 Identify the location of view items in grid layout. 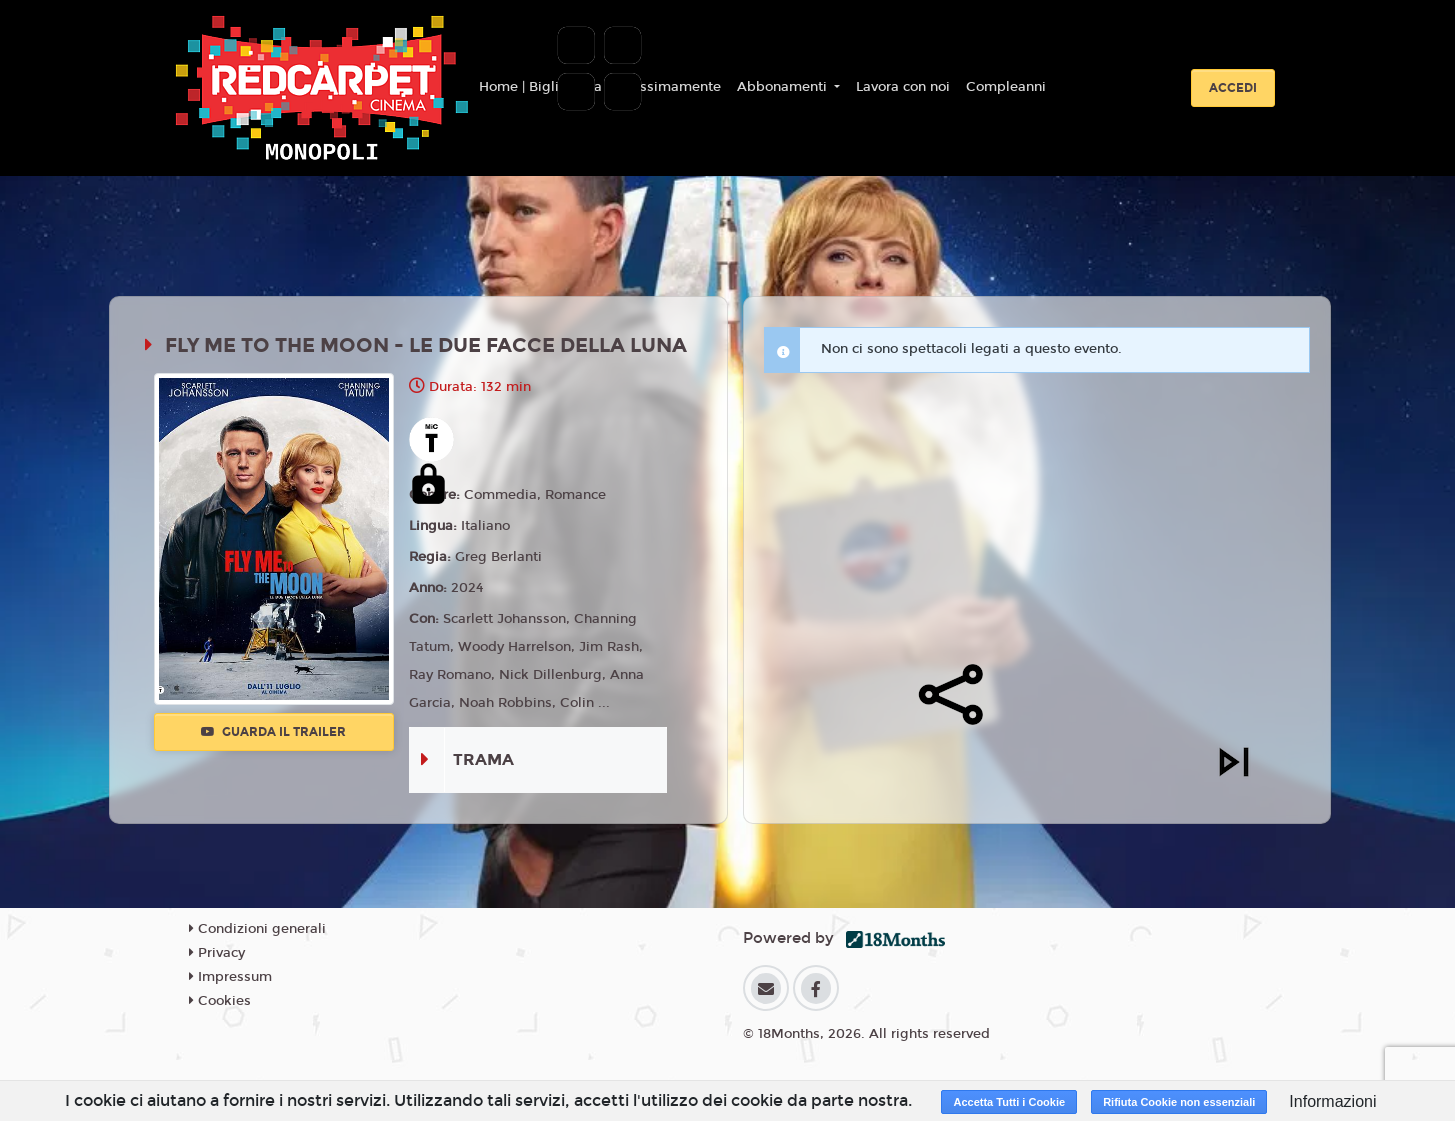
(599, 68).